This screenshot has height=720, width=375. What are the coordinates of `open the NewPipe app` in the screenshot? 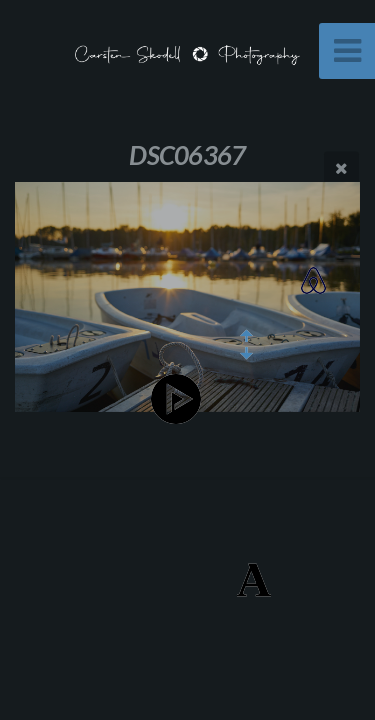 It's located at (176, 399).